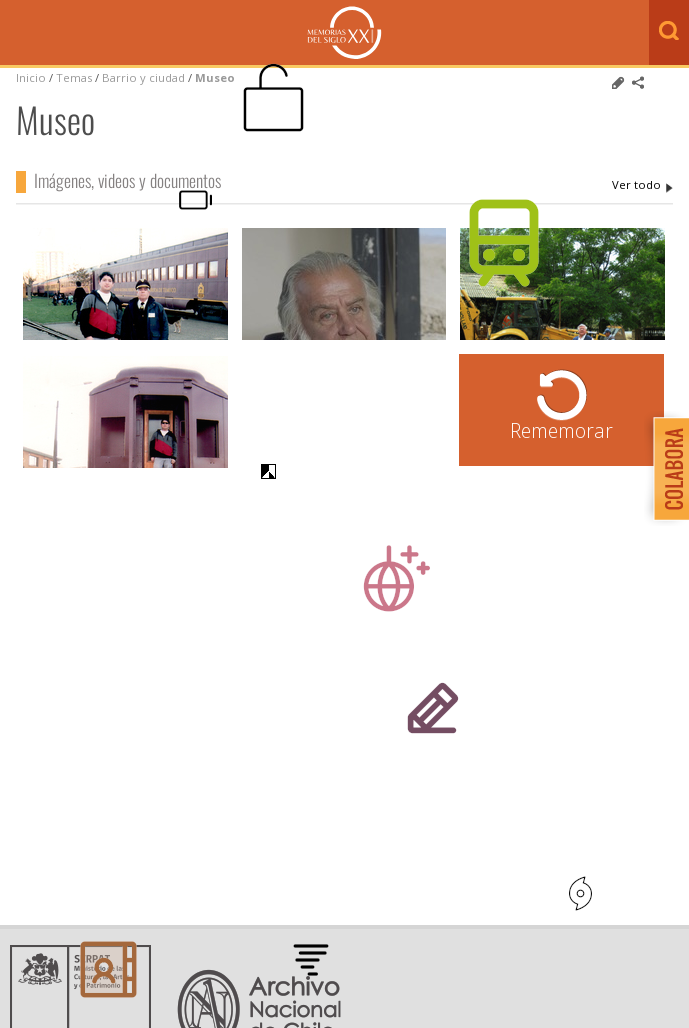  What do you see at coordinates (504, 240) in the screenshot?
I see `view train schedules or rail services` at bounding box center [504, 240].